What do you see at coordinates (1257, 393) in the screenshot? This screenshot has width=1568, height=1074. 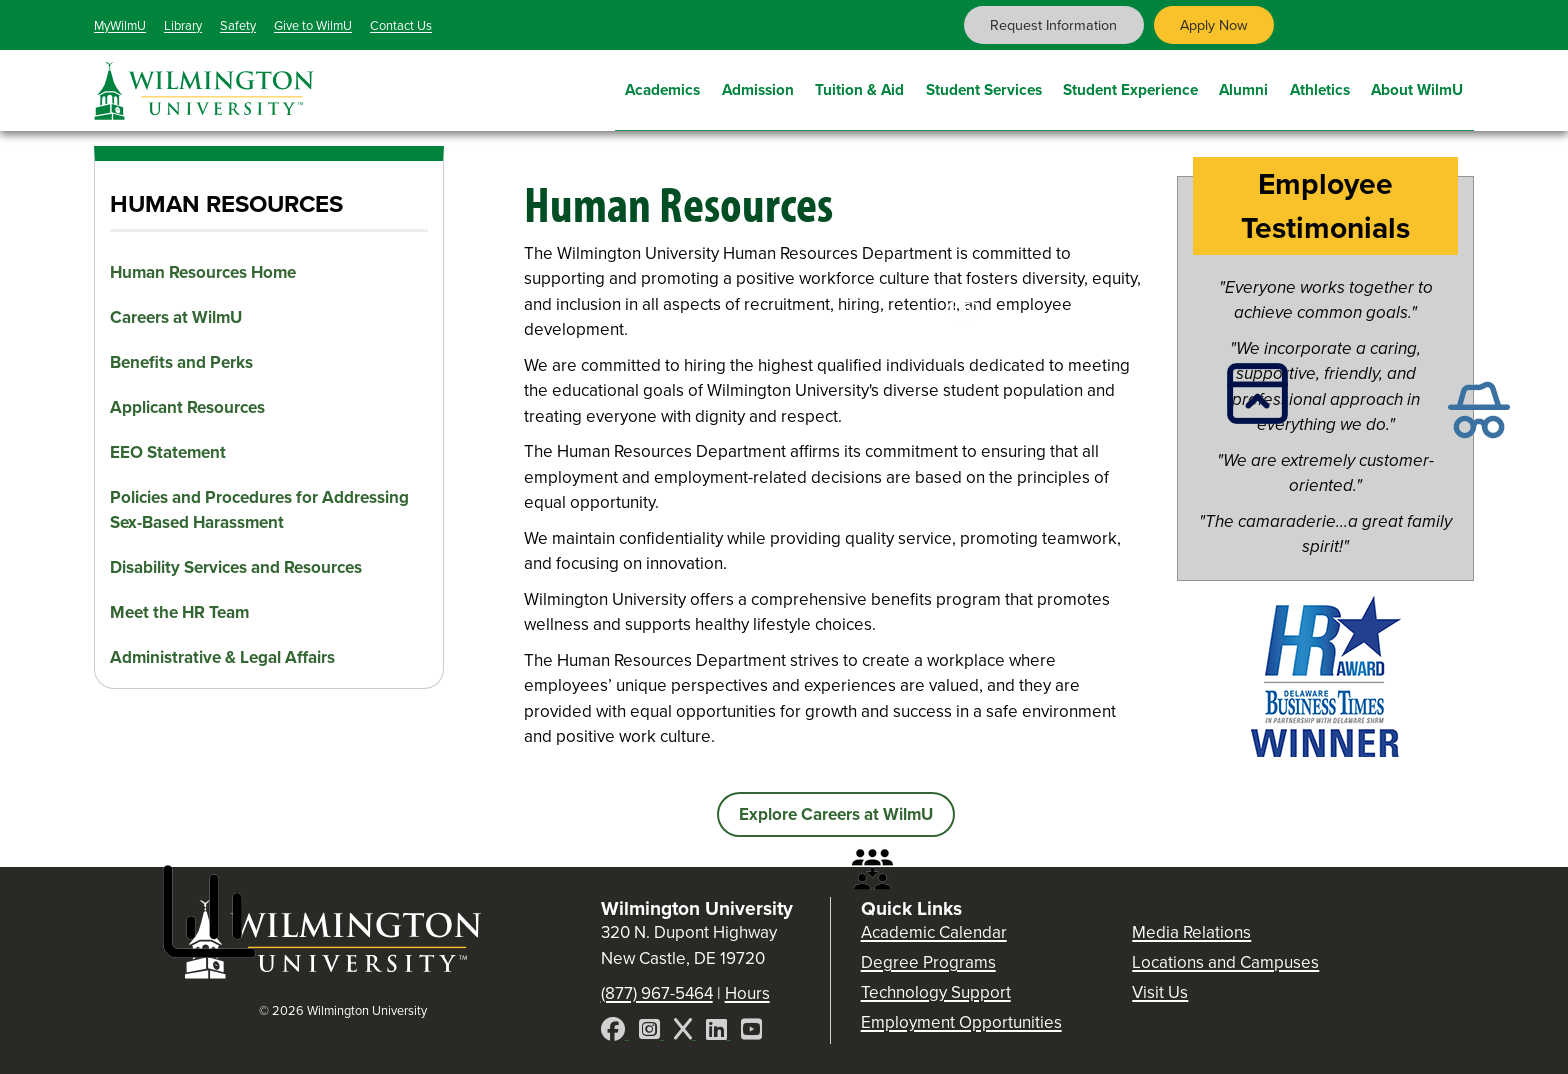 I see `collapse top panel` at bounding box center [1257, 393].